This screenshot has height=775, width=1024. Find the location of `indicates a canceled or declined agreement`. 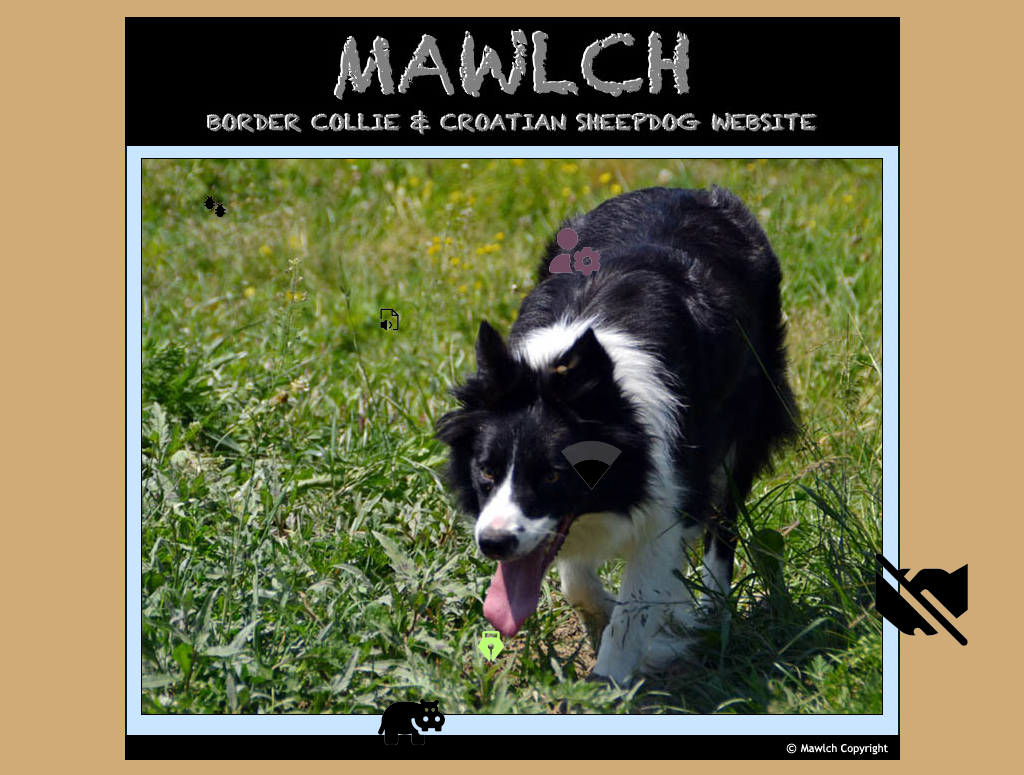

indicates a canceled or declined agreement is located at coordinates (921, 599).